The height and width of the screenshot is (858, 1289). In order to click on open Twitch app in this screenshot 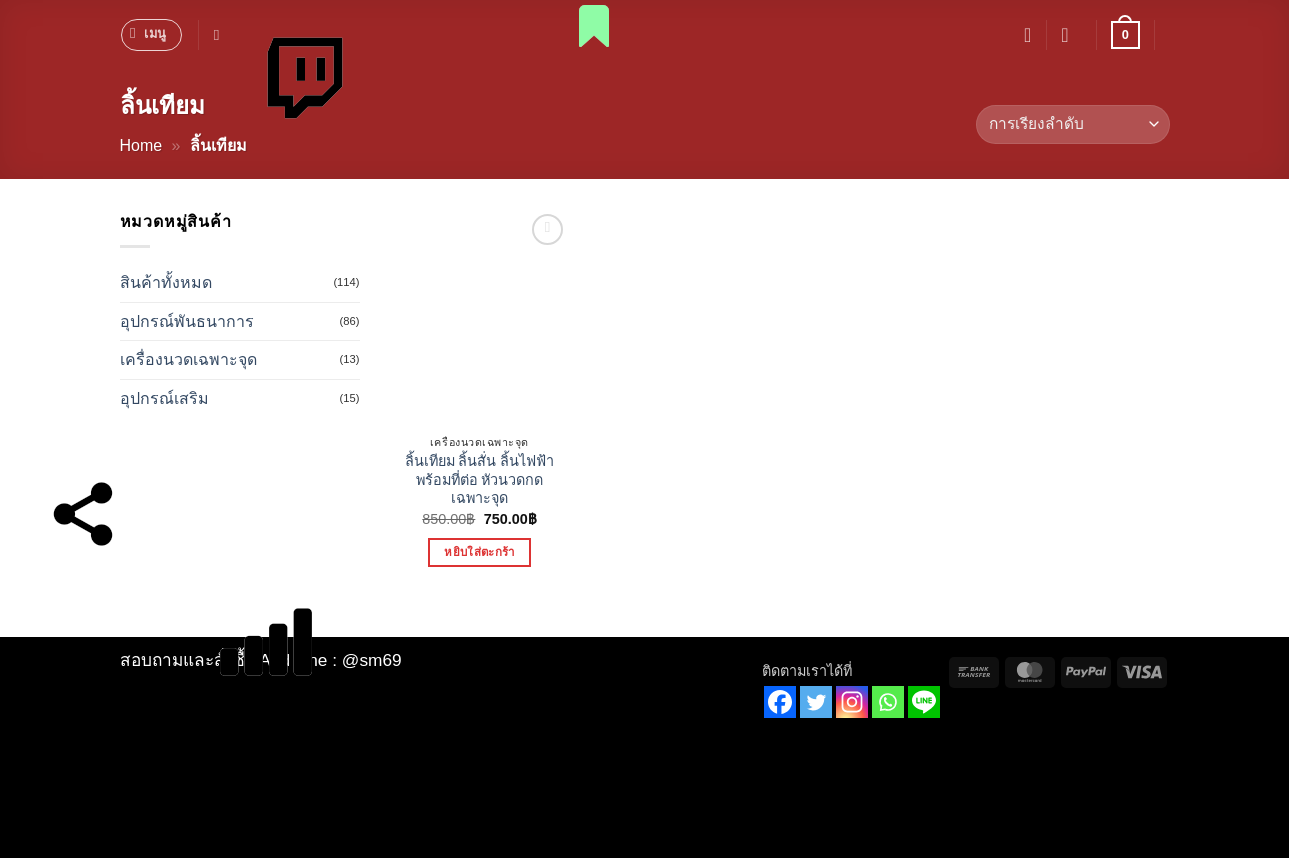, I will do `click(305, 78)`.